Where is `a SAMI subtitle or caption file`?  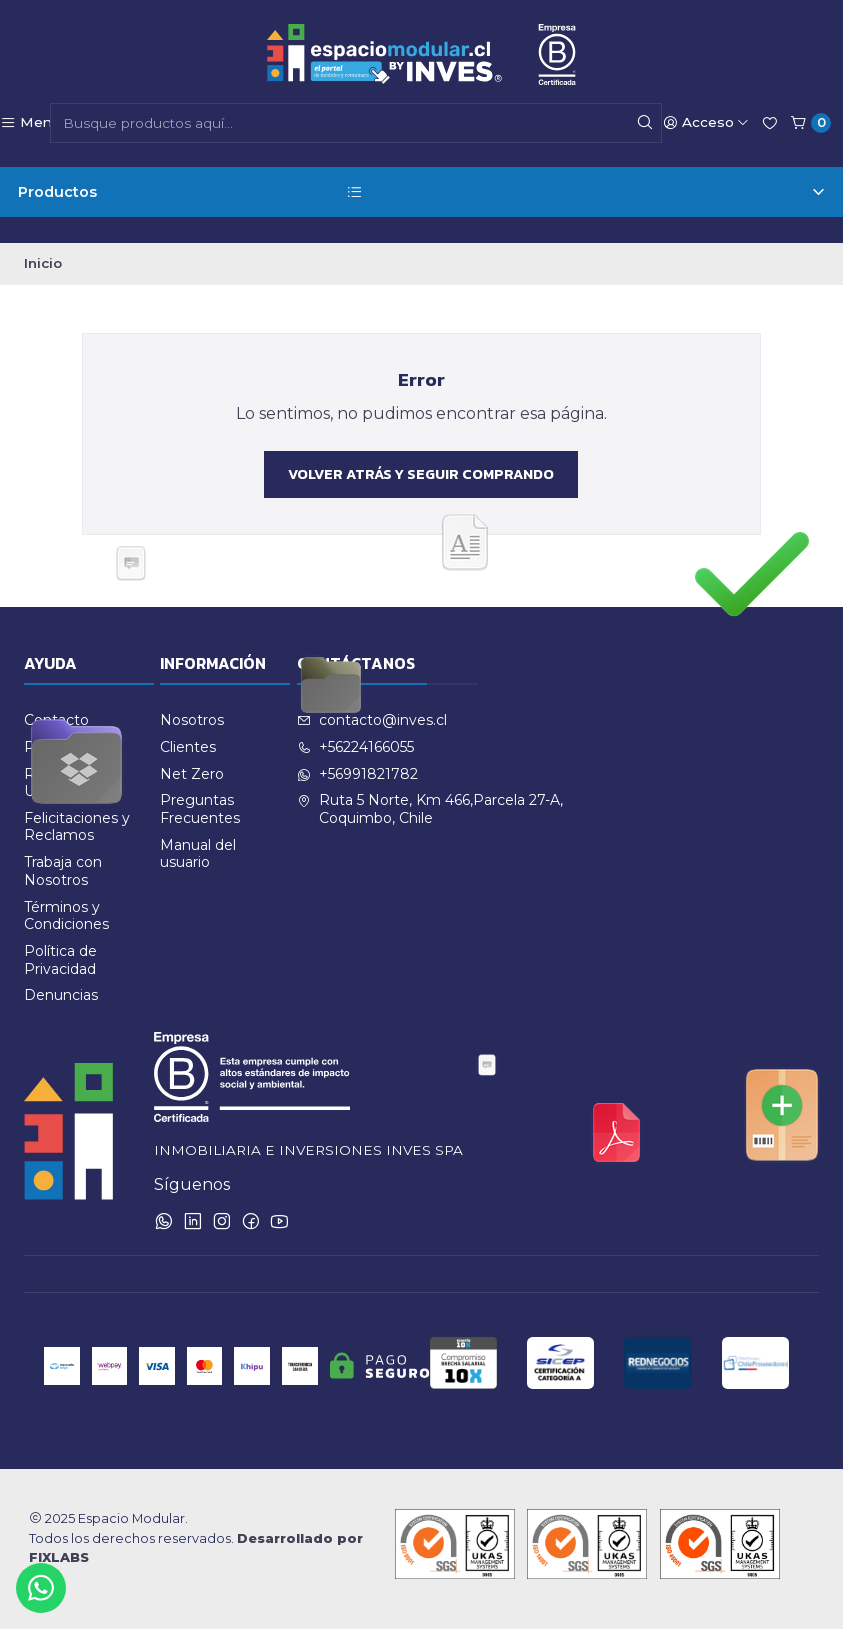 a SAMI subtitle or caption file is located at coordinates (487, 1065).